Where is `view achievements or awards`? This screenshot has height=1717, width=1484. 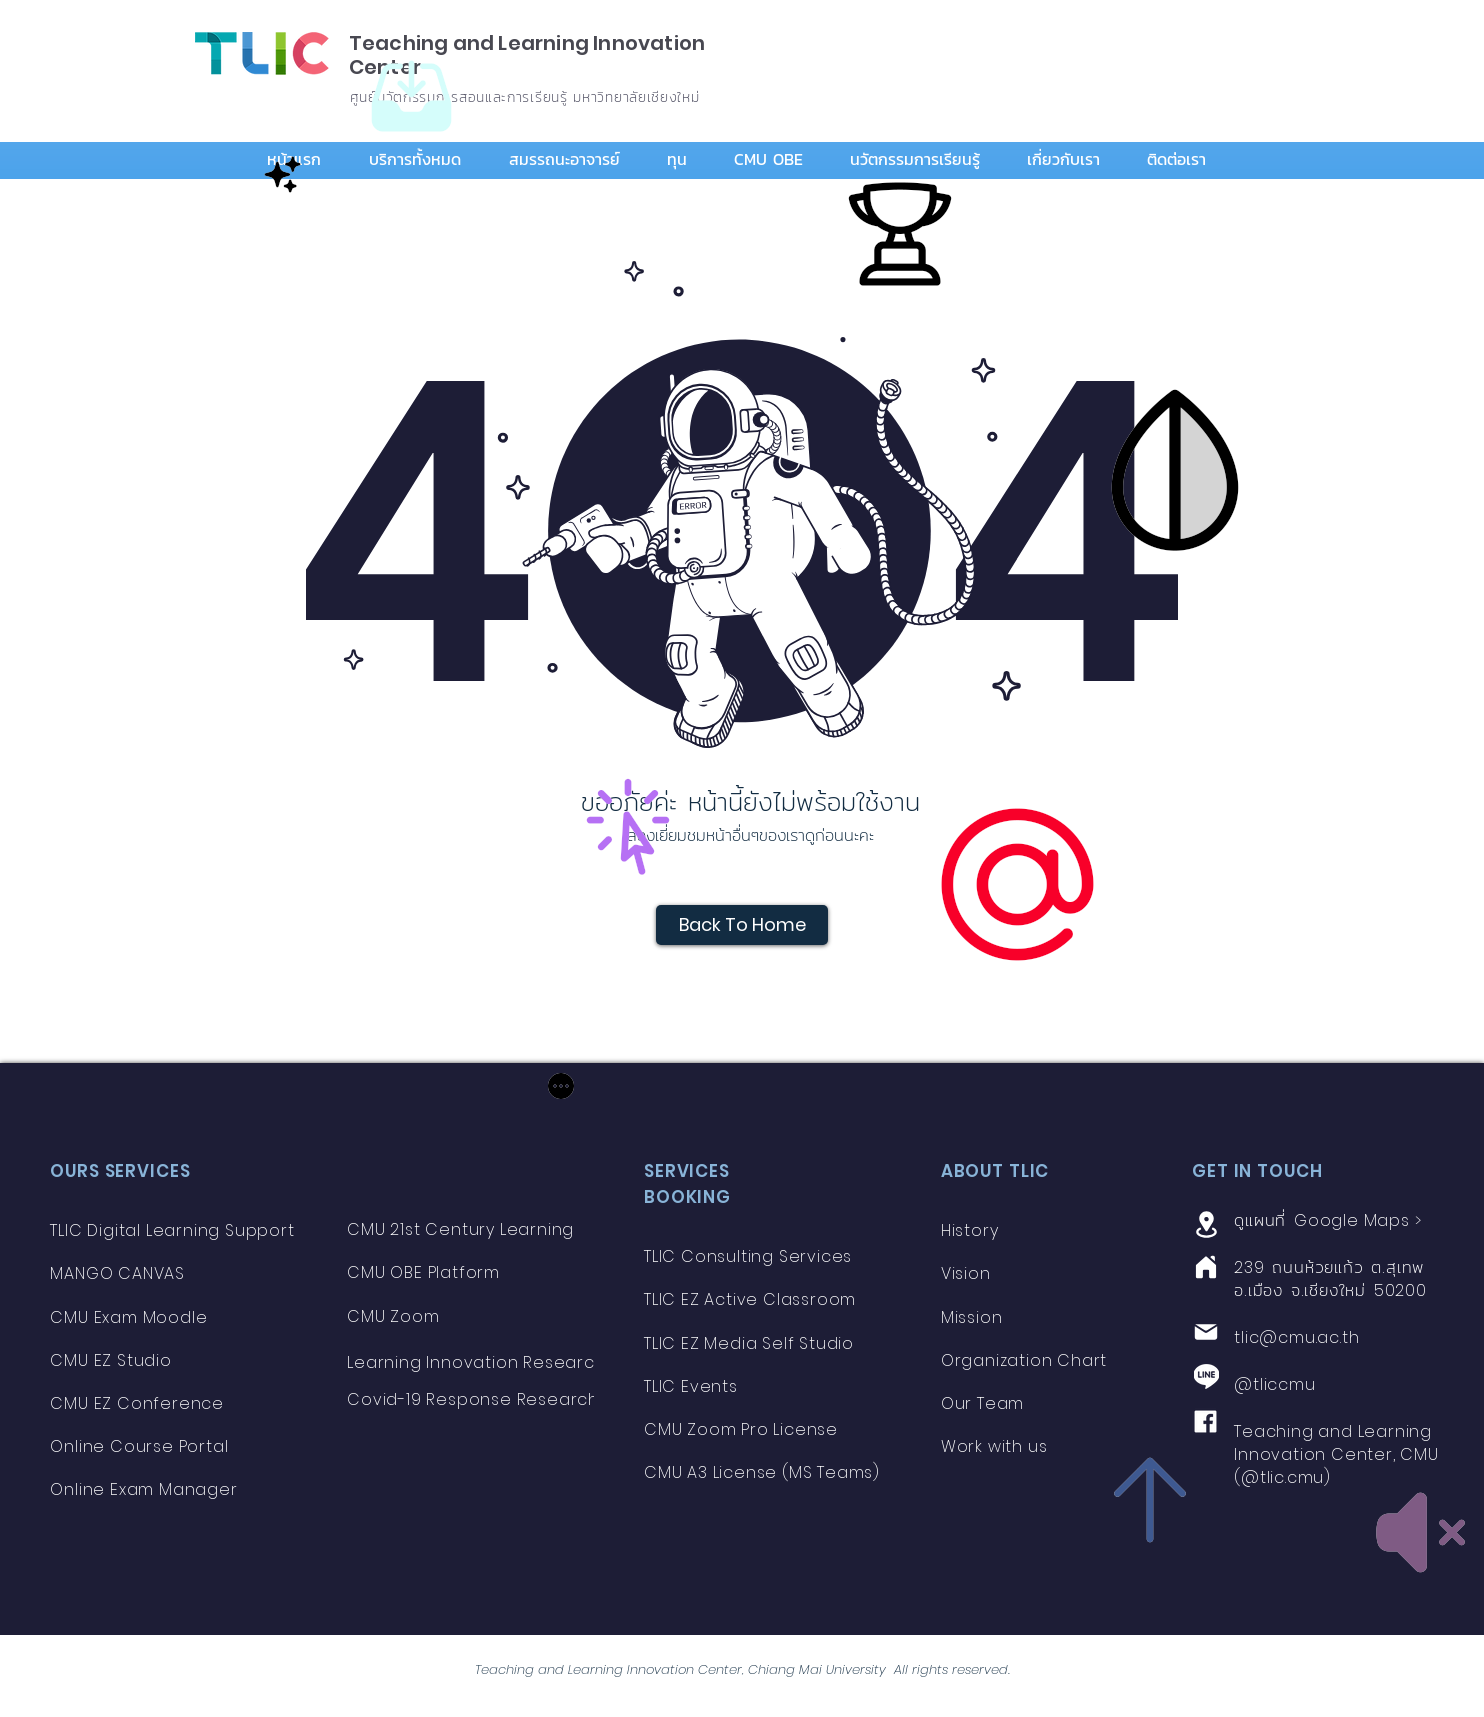 view achievements or awards is located at coordinates (900, 234).